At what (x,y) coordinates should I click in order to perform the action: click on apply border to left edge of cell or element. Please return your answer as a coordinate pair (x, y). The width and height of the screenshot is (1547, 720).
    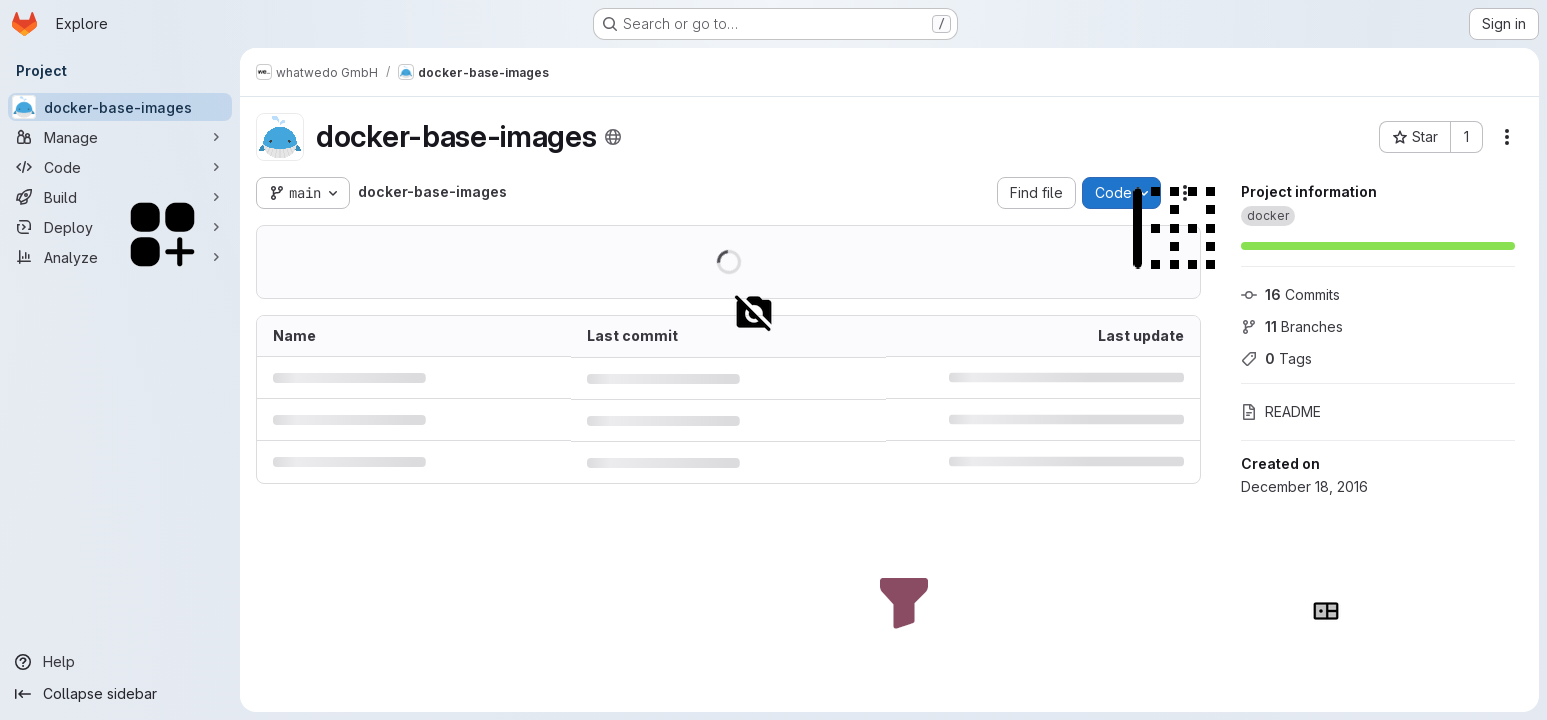
    Looking at the image, I should click on (1174, 228).